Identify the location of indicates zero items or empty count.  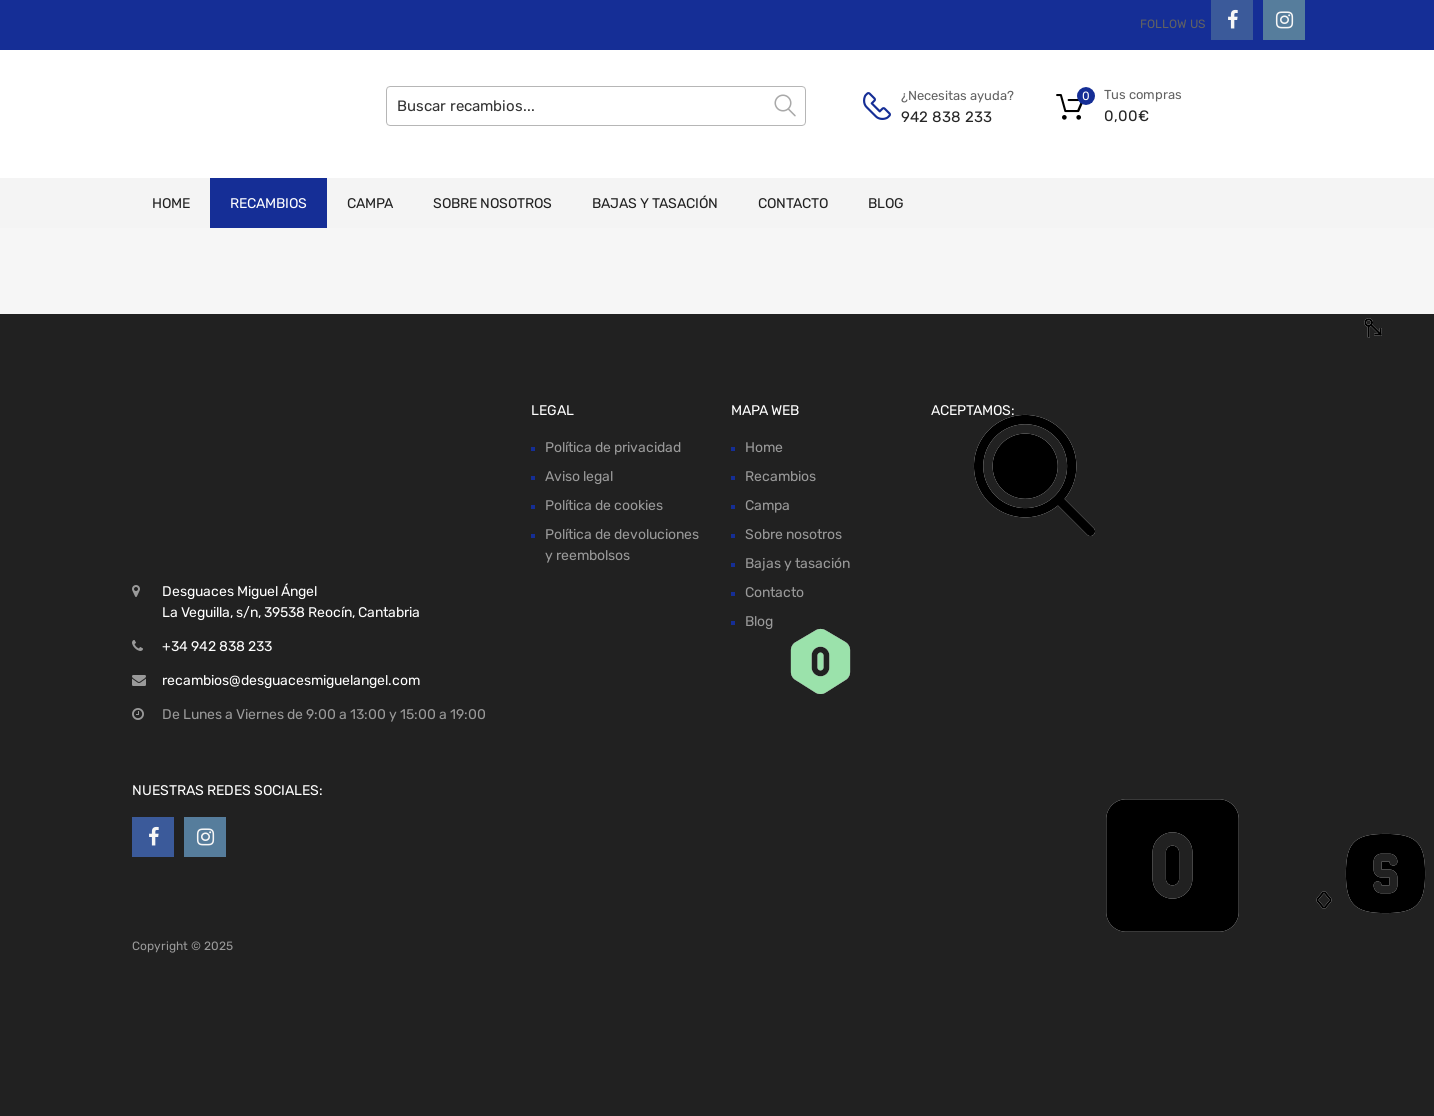
(820, 661).